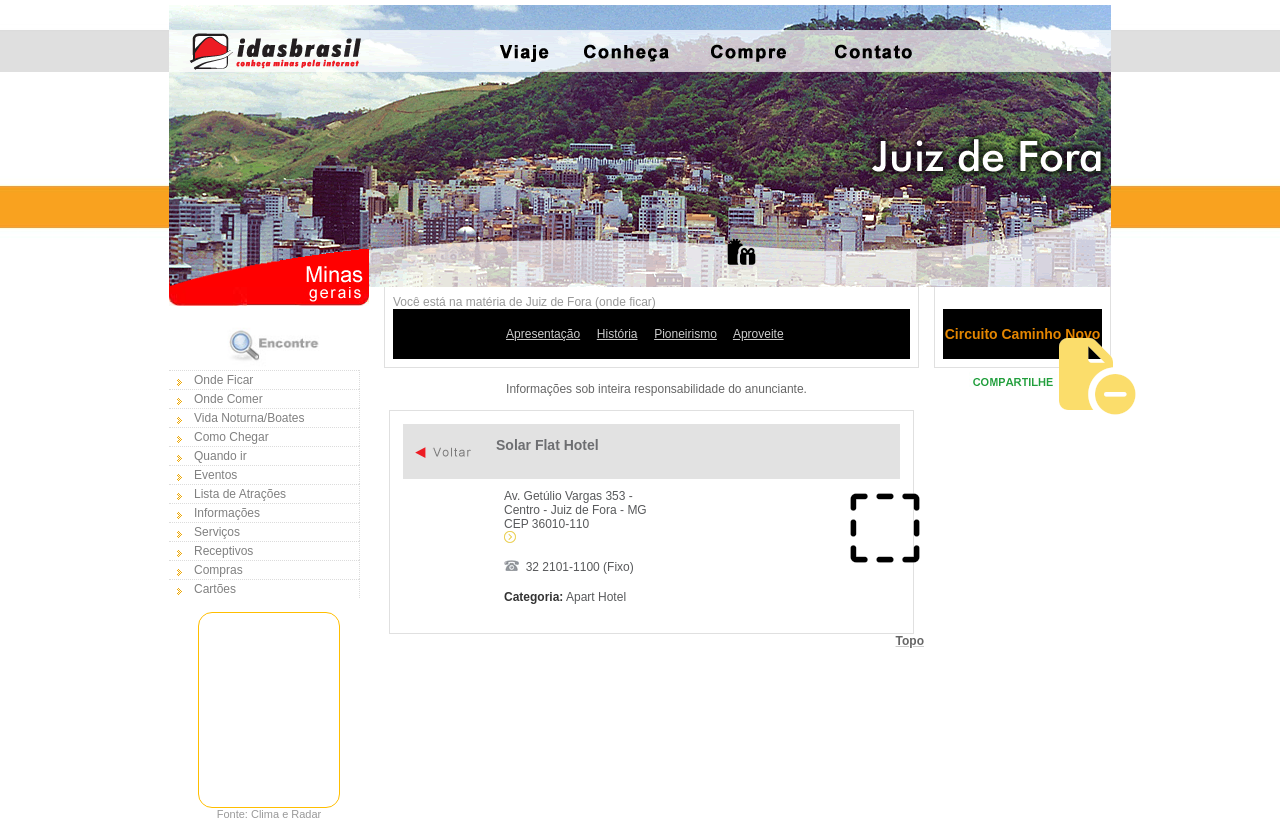 Image resolution: width=1280 pixels, height=820 pixels. What do you see at coordinates (1095, 374) in the screenshot?
I see `remove a file from your collection` at bounding box center [1095, 374].